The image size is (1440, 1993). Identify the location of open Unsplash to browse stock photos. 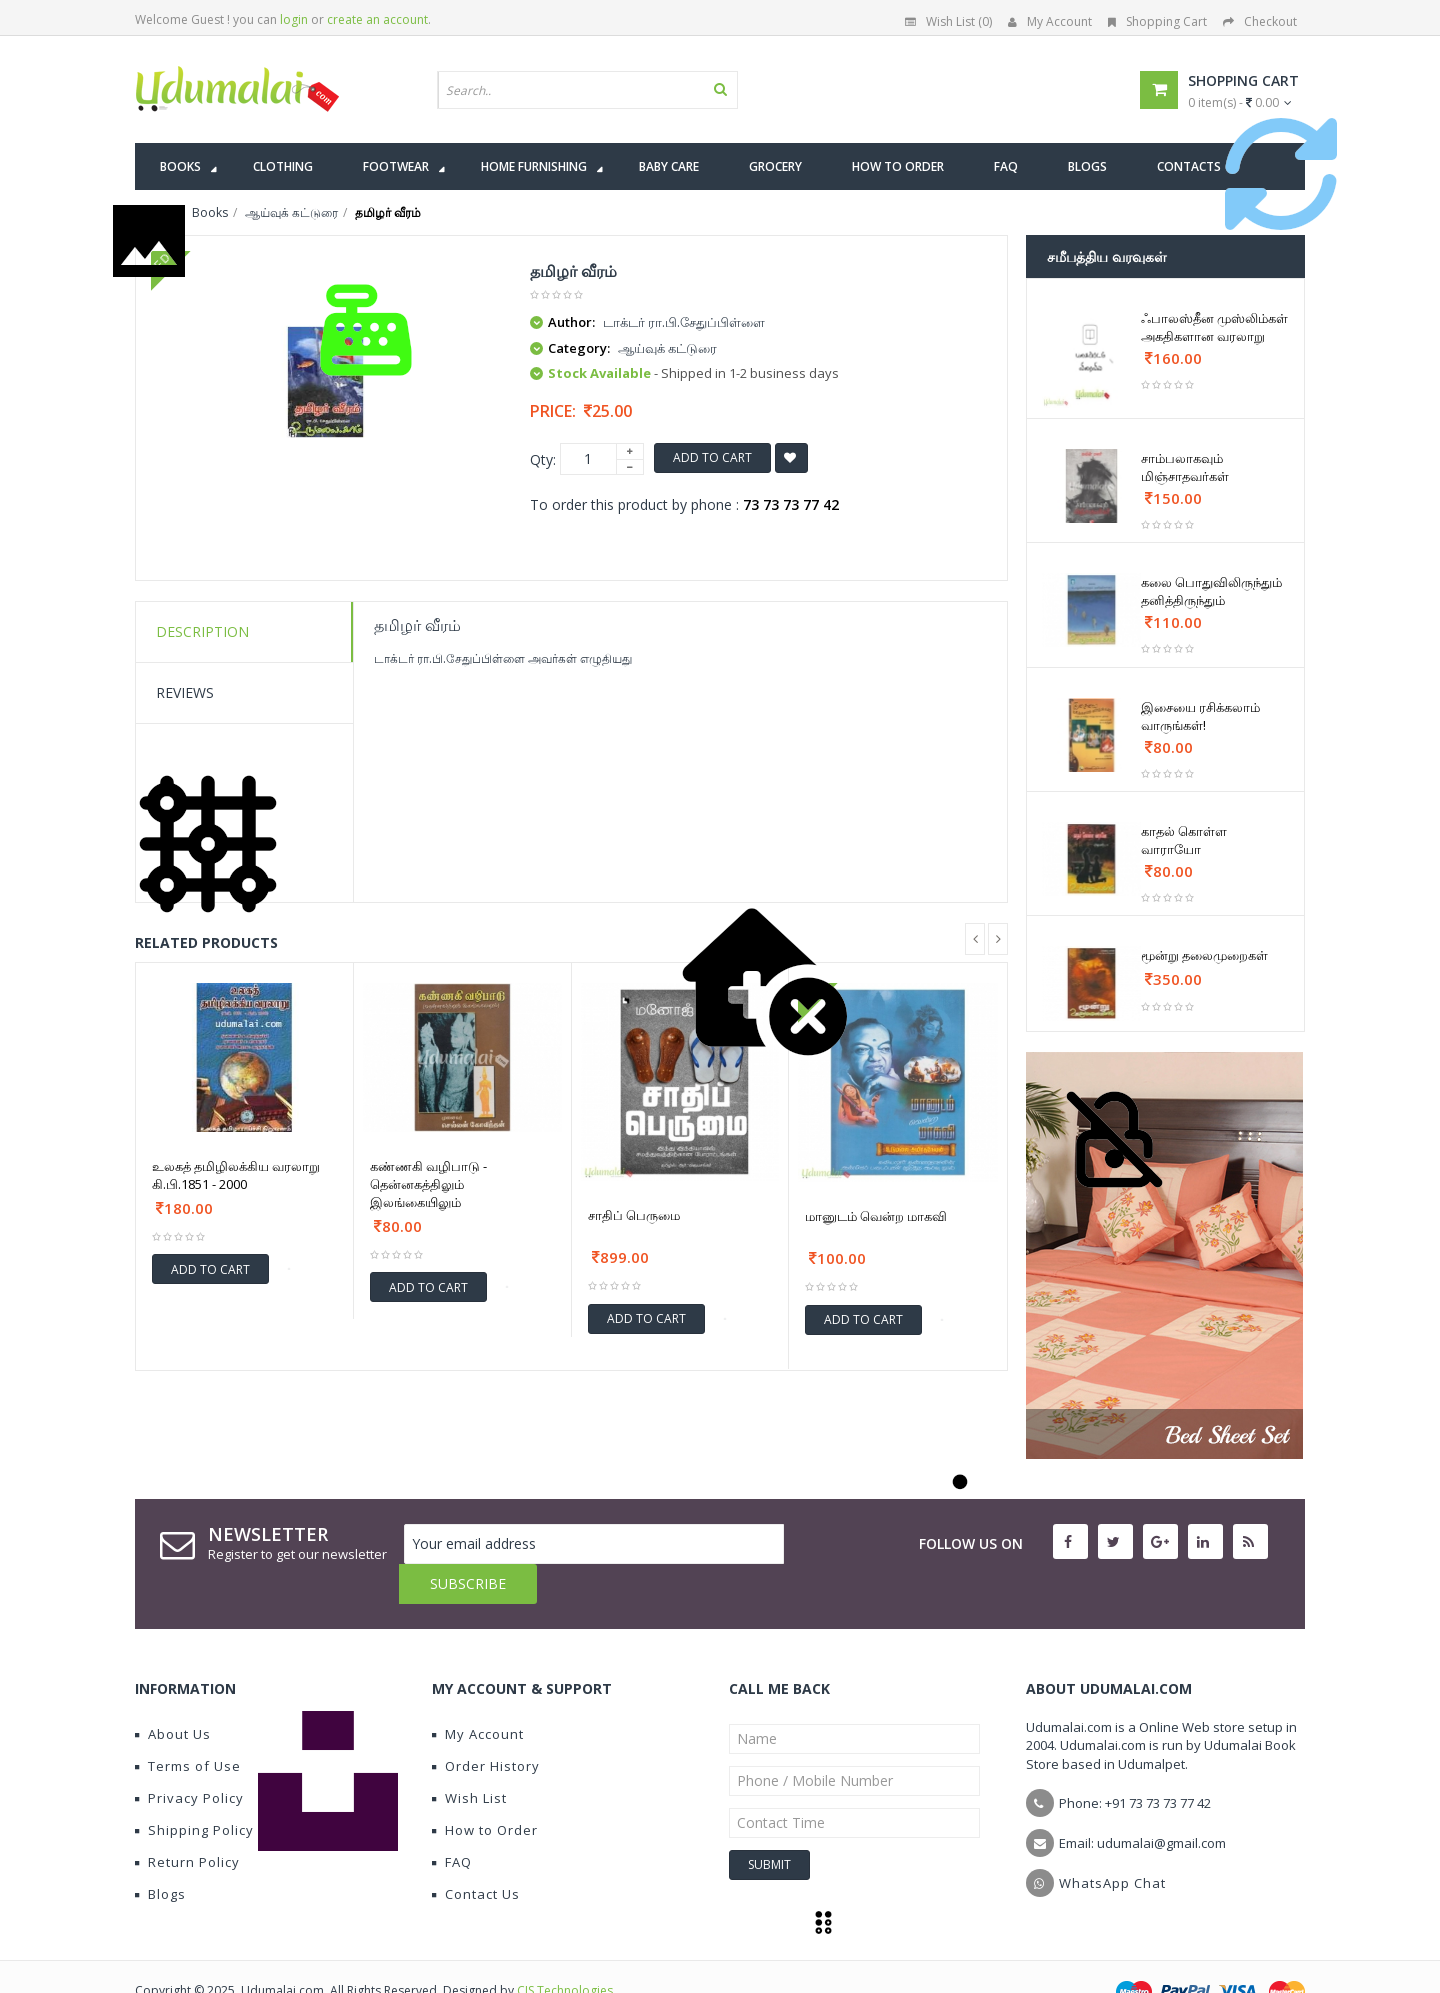
(328, 1781).